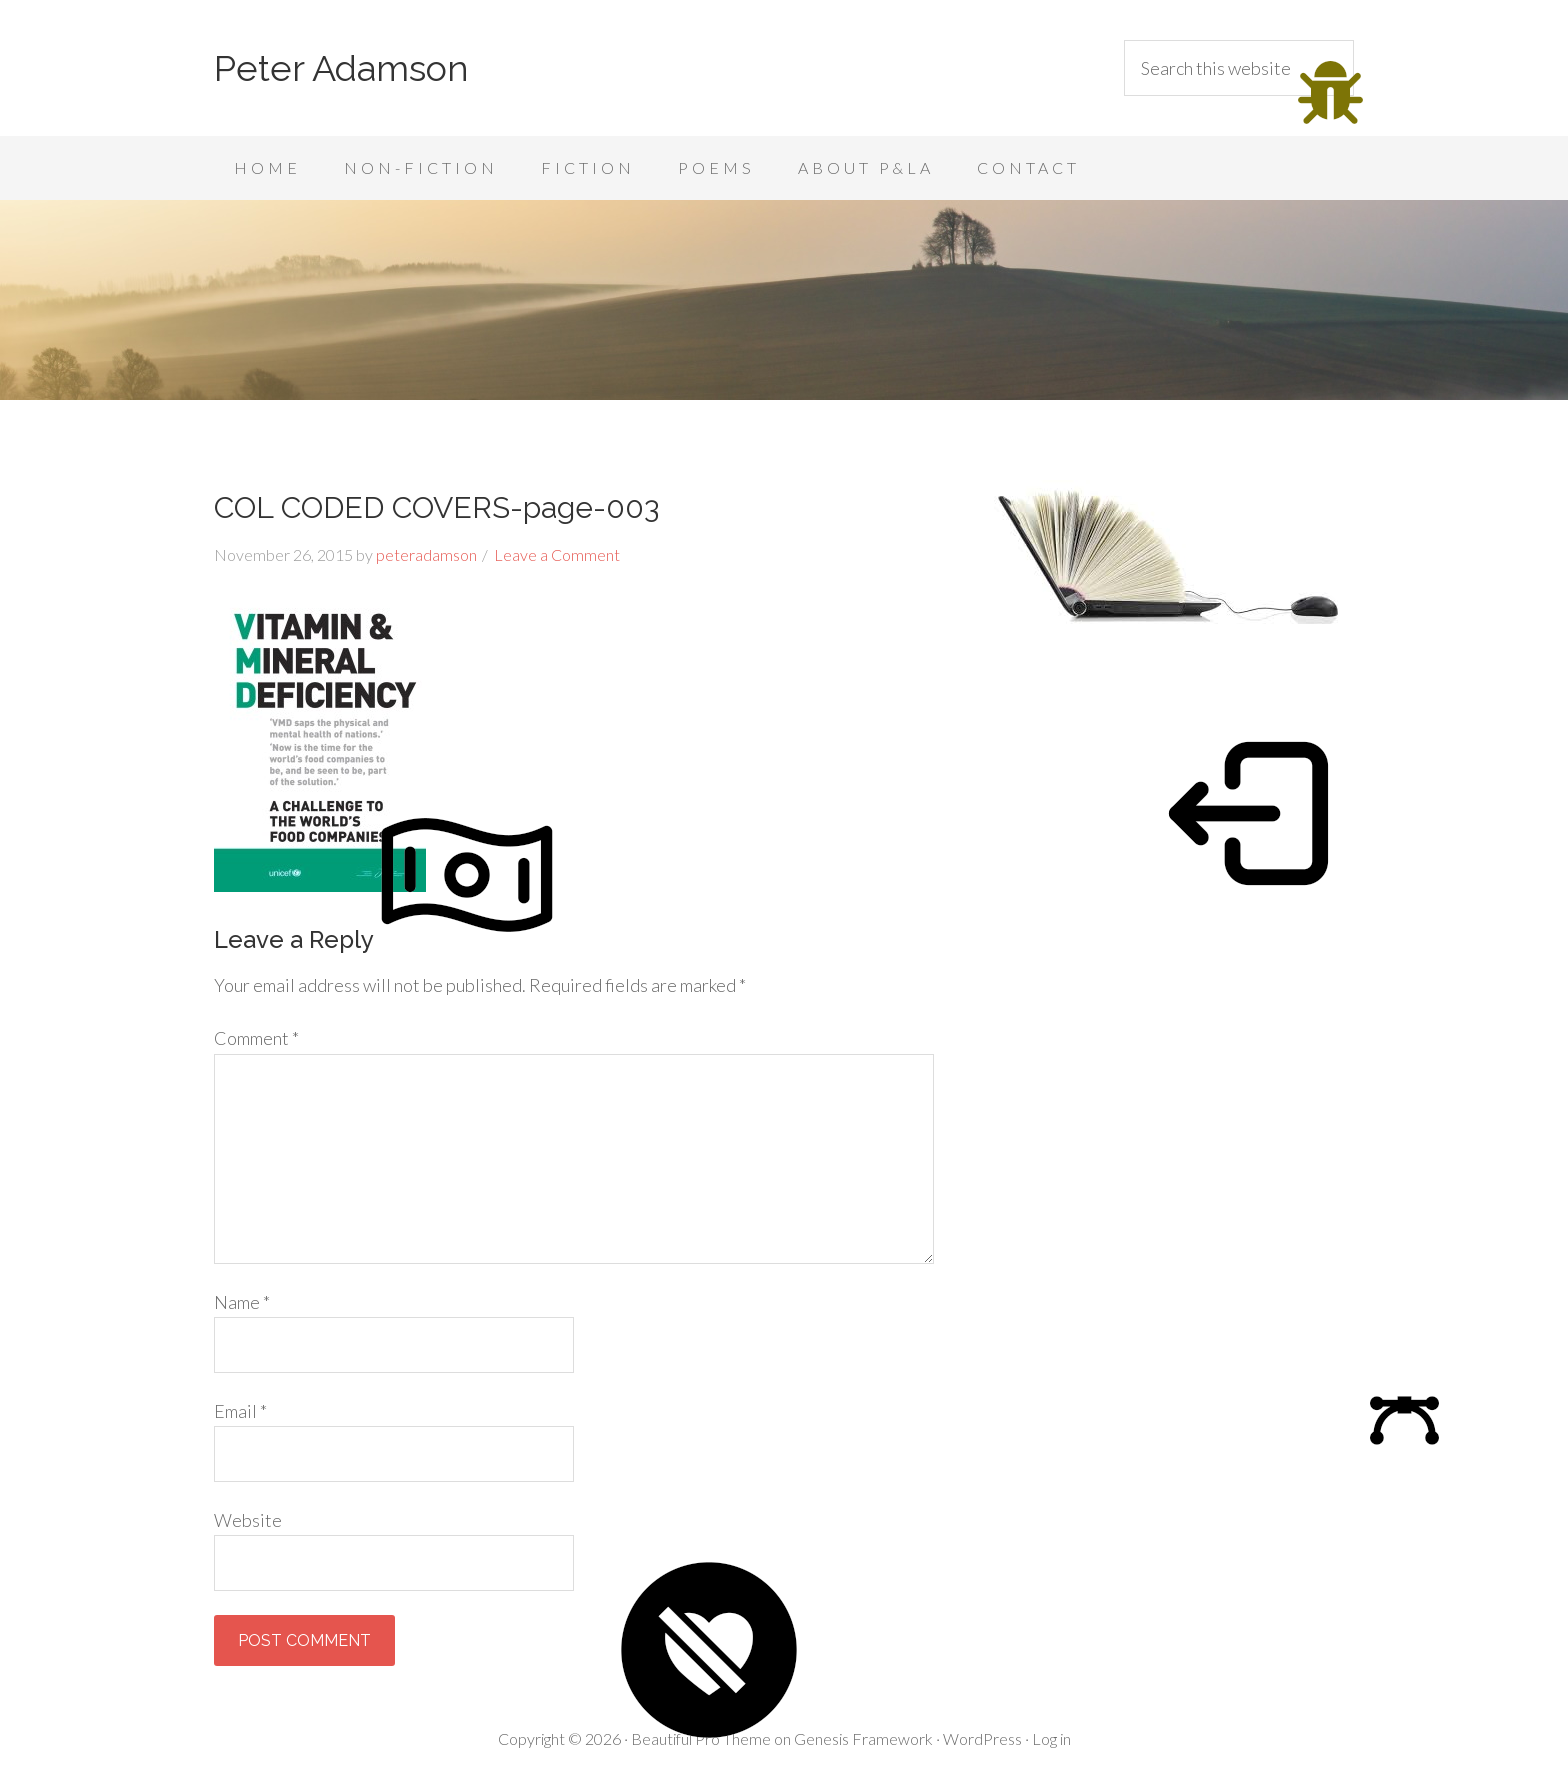 The width and height of the screenshot is (1568, 1792). What do you see at coordinates (1404, 1420) in the screenshot?
I see `access vector editing tools` at bounding box center [1404, 1420].